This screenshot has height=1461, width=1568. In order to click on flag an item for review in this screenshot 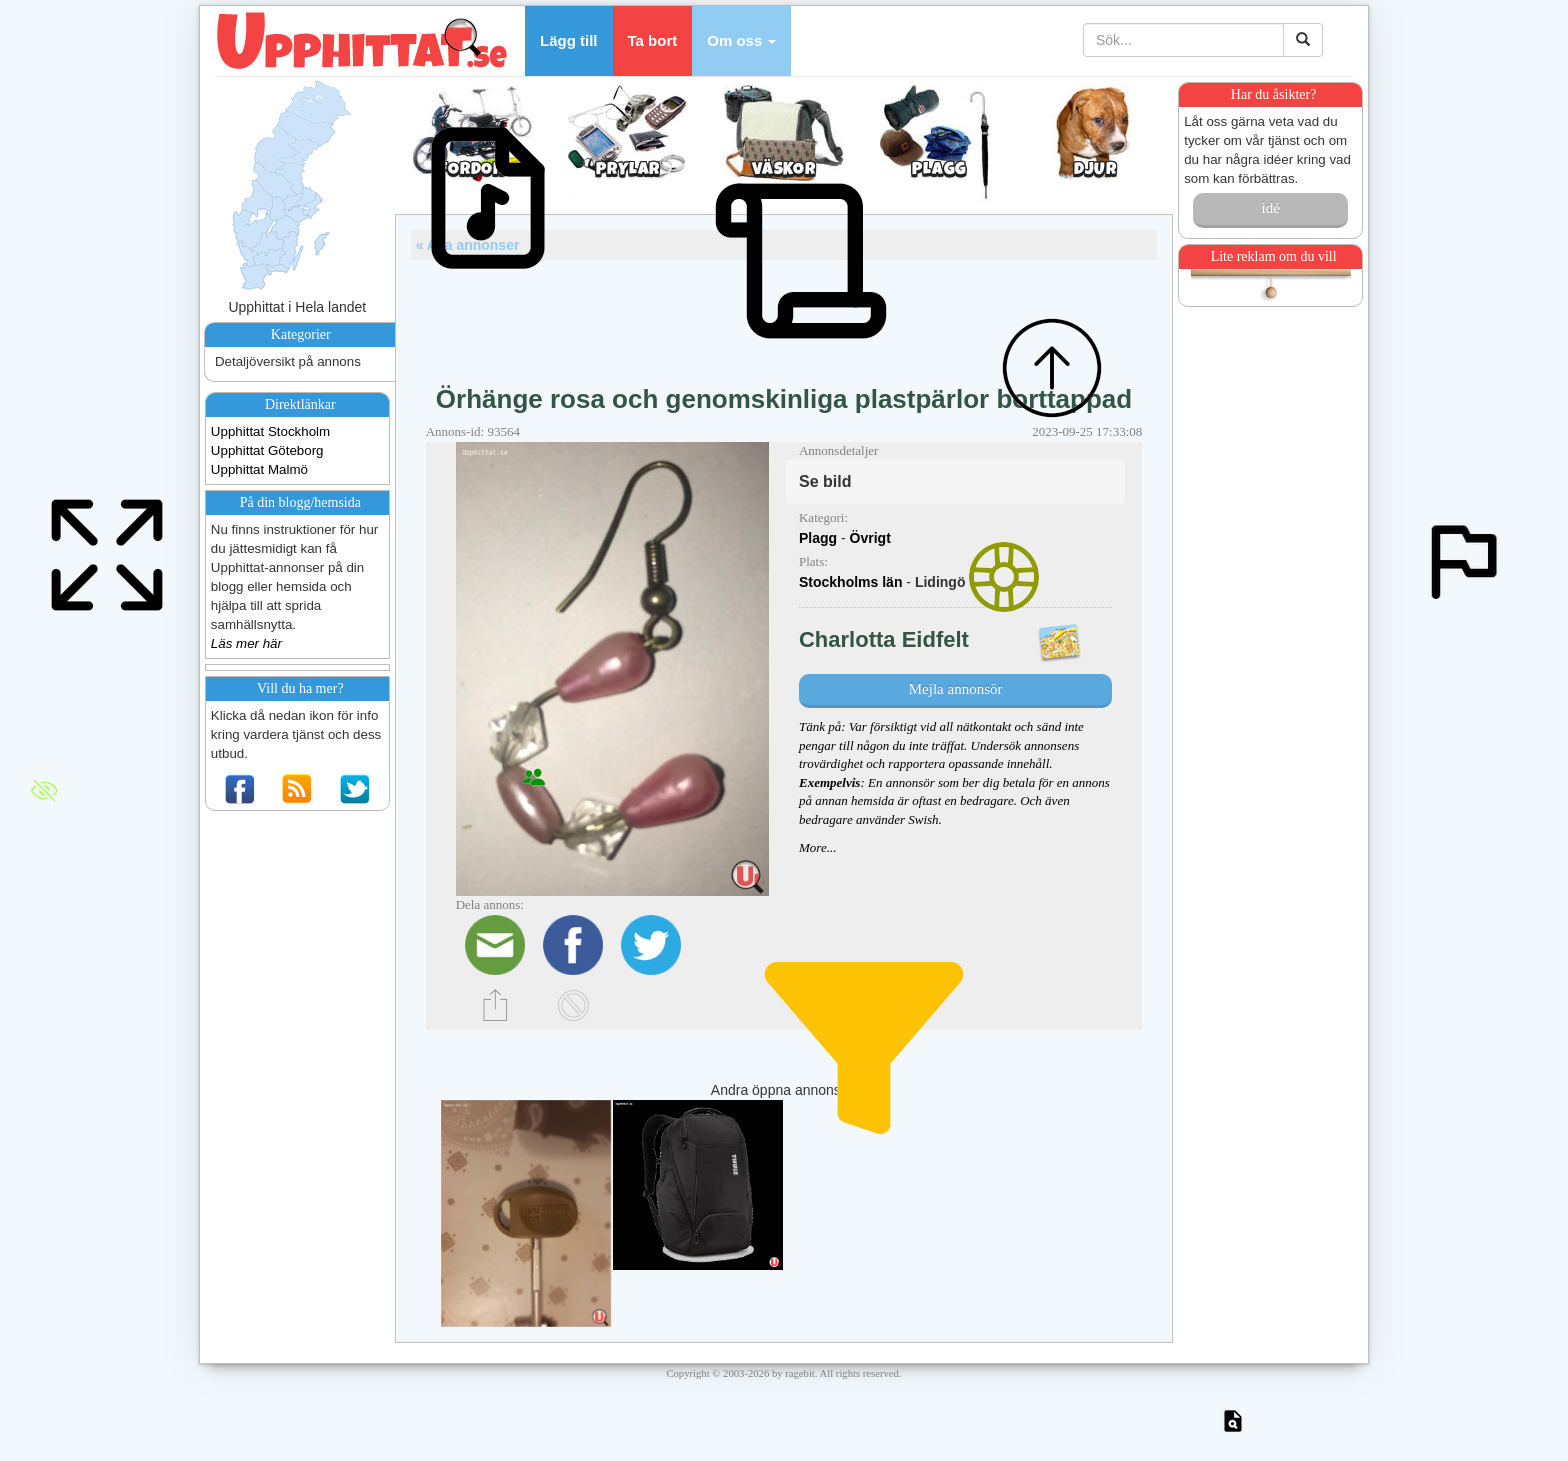, I will do `click(1462, 560)`.